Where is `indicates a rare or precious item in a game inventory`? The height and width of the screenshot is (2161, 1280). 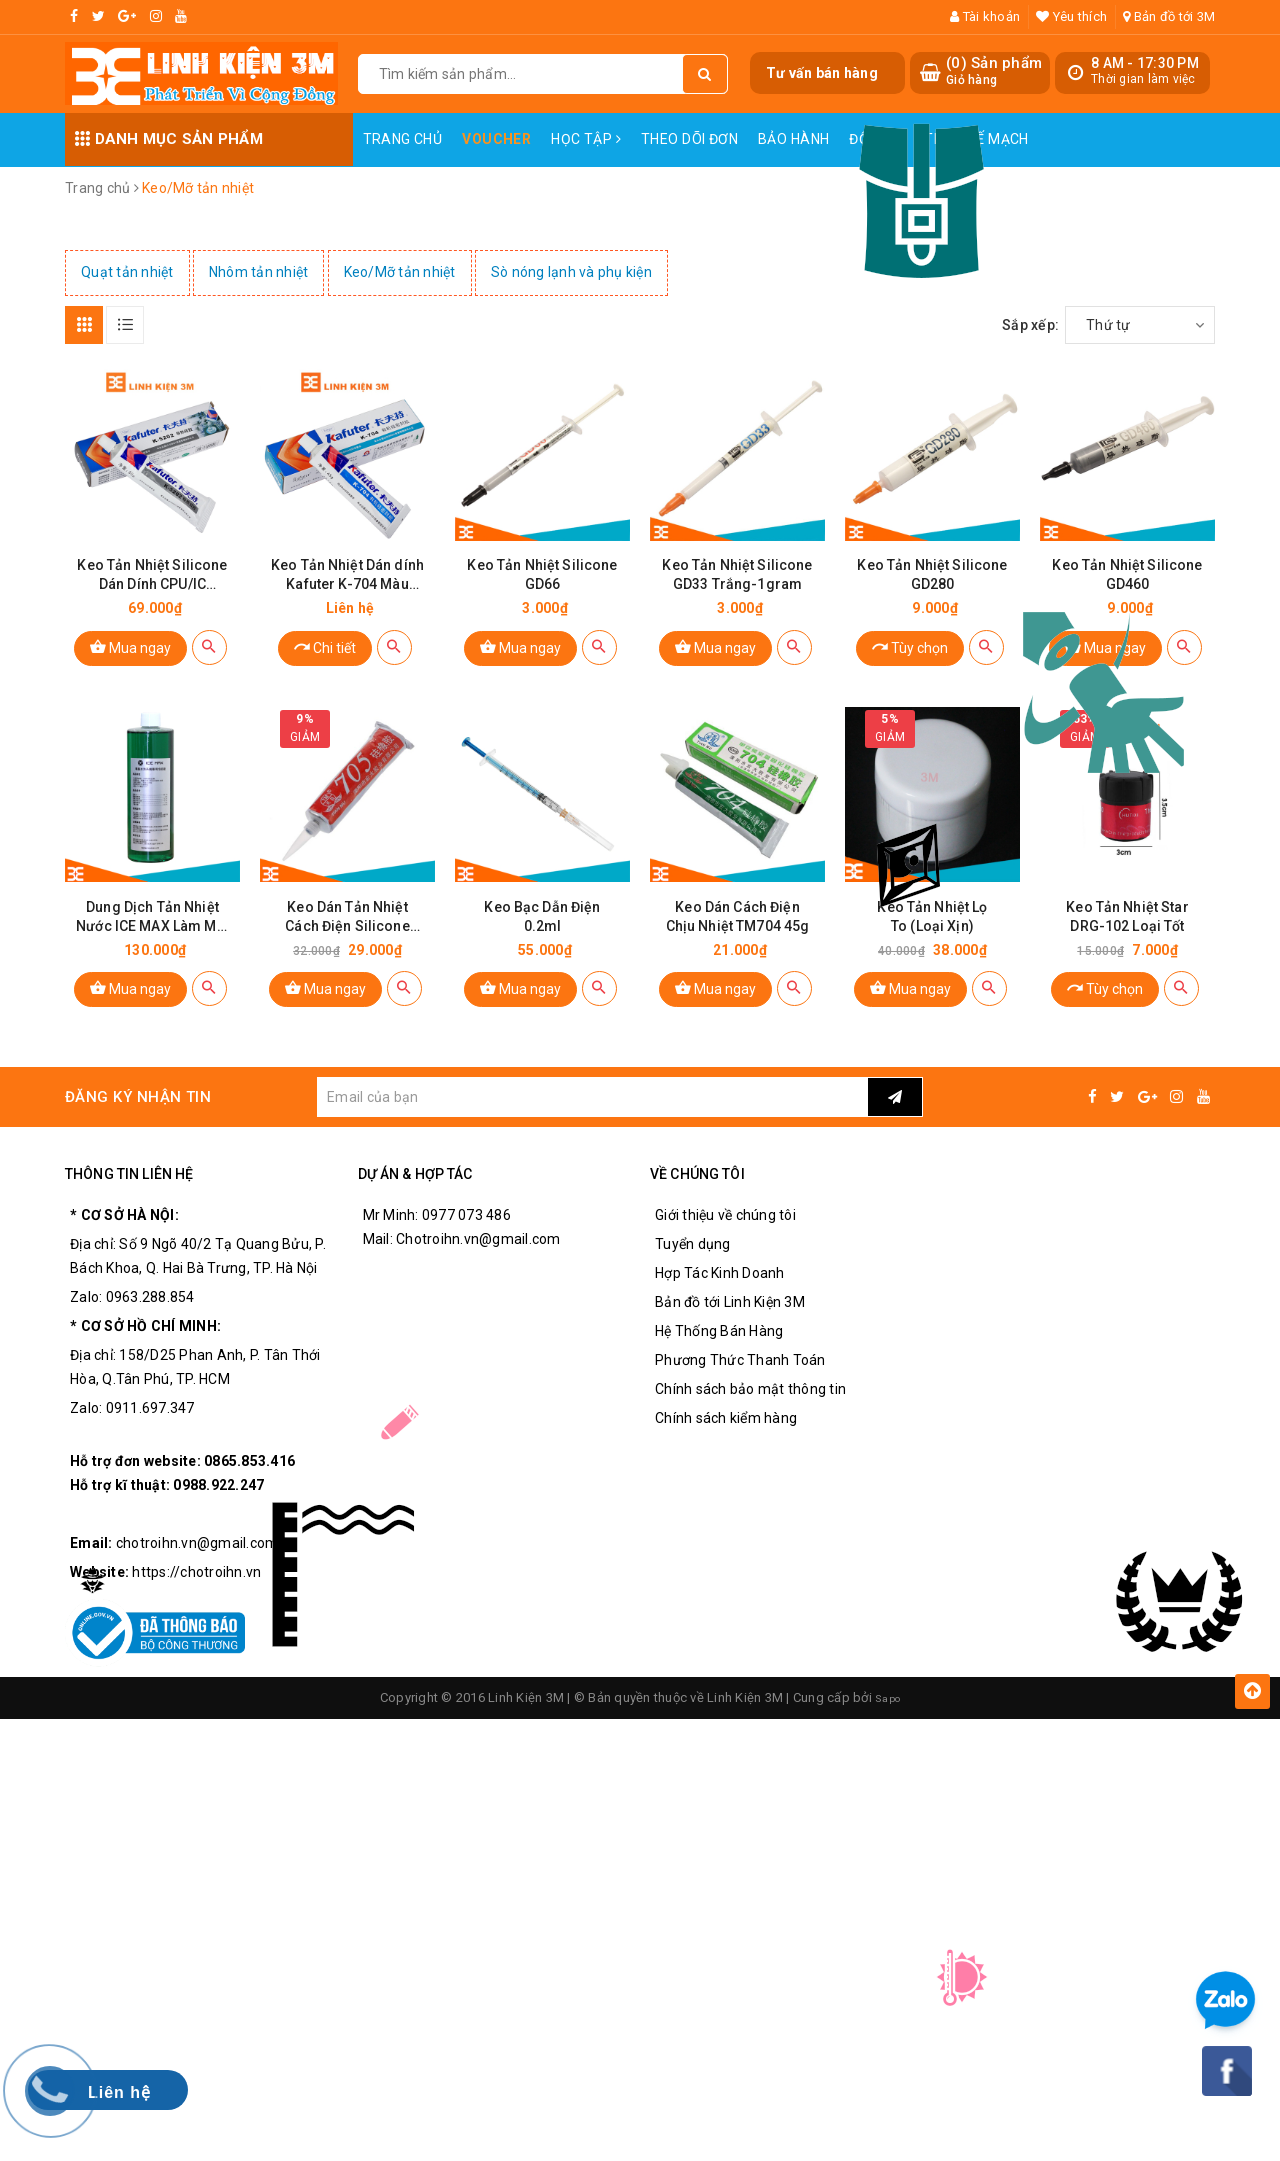
indicates a rare or precious item in a game inventory is located at coordinates (908, 865).